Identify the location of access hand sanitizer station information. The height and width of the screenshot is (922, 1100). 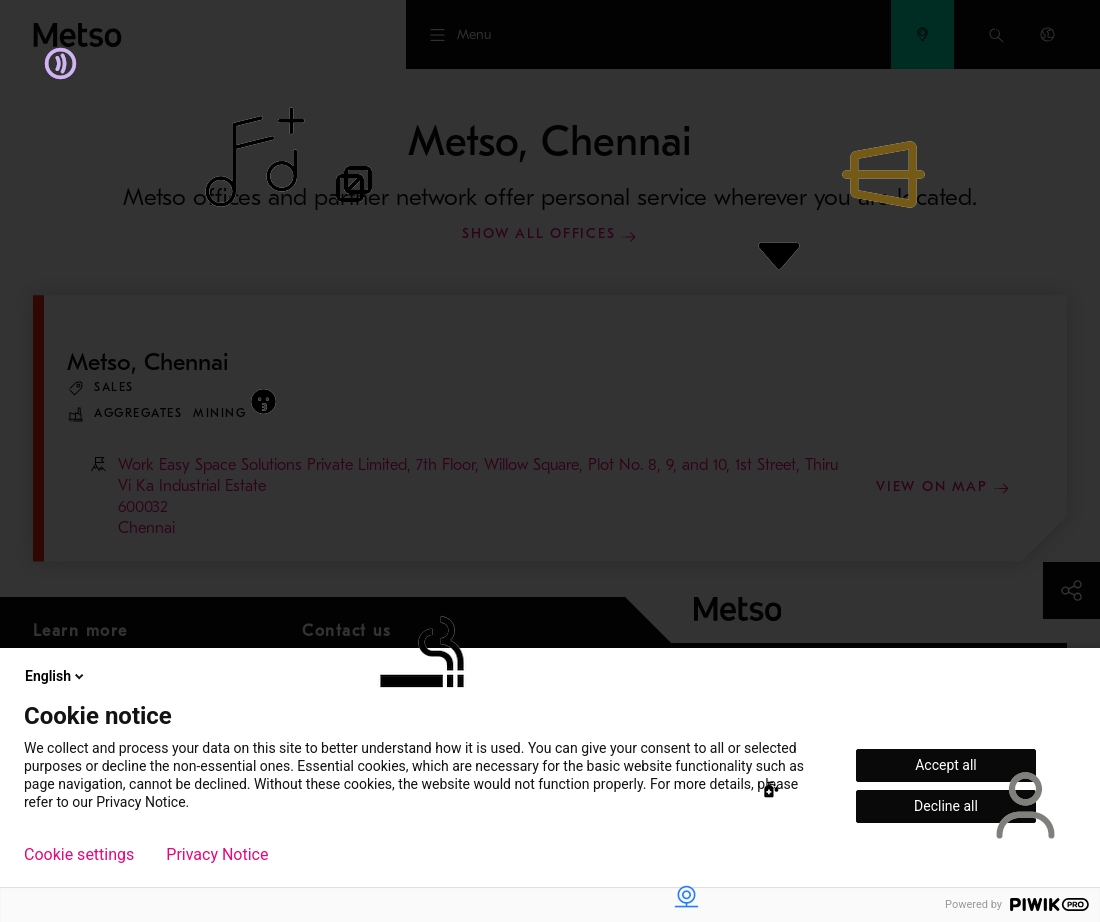
(770, 789).